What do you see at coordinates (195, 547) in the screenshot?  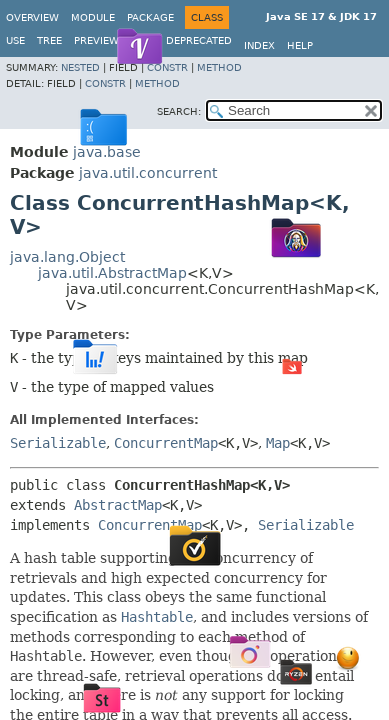 I see `open norton antivirus files folder` at bounding box center [195, 547].